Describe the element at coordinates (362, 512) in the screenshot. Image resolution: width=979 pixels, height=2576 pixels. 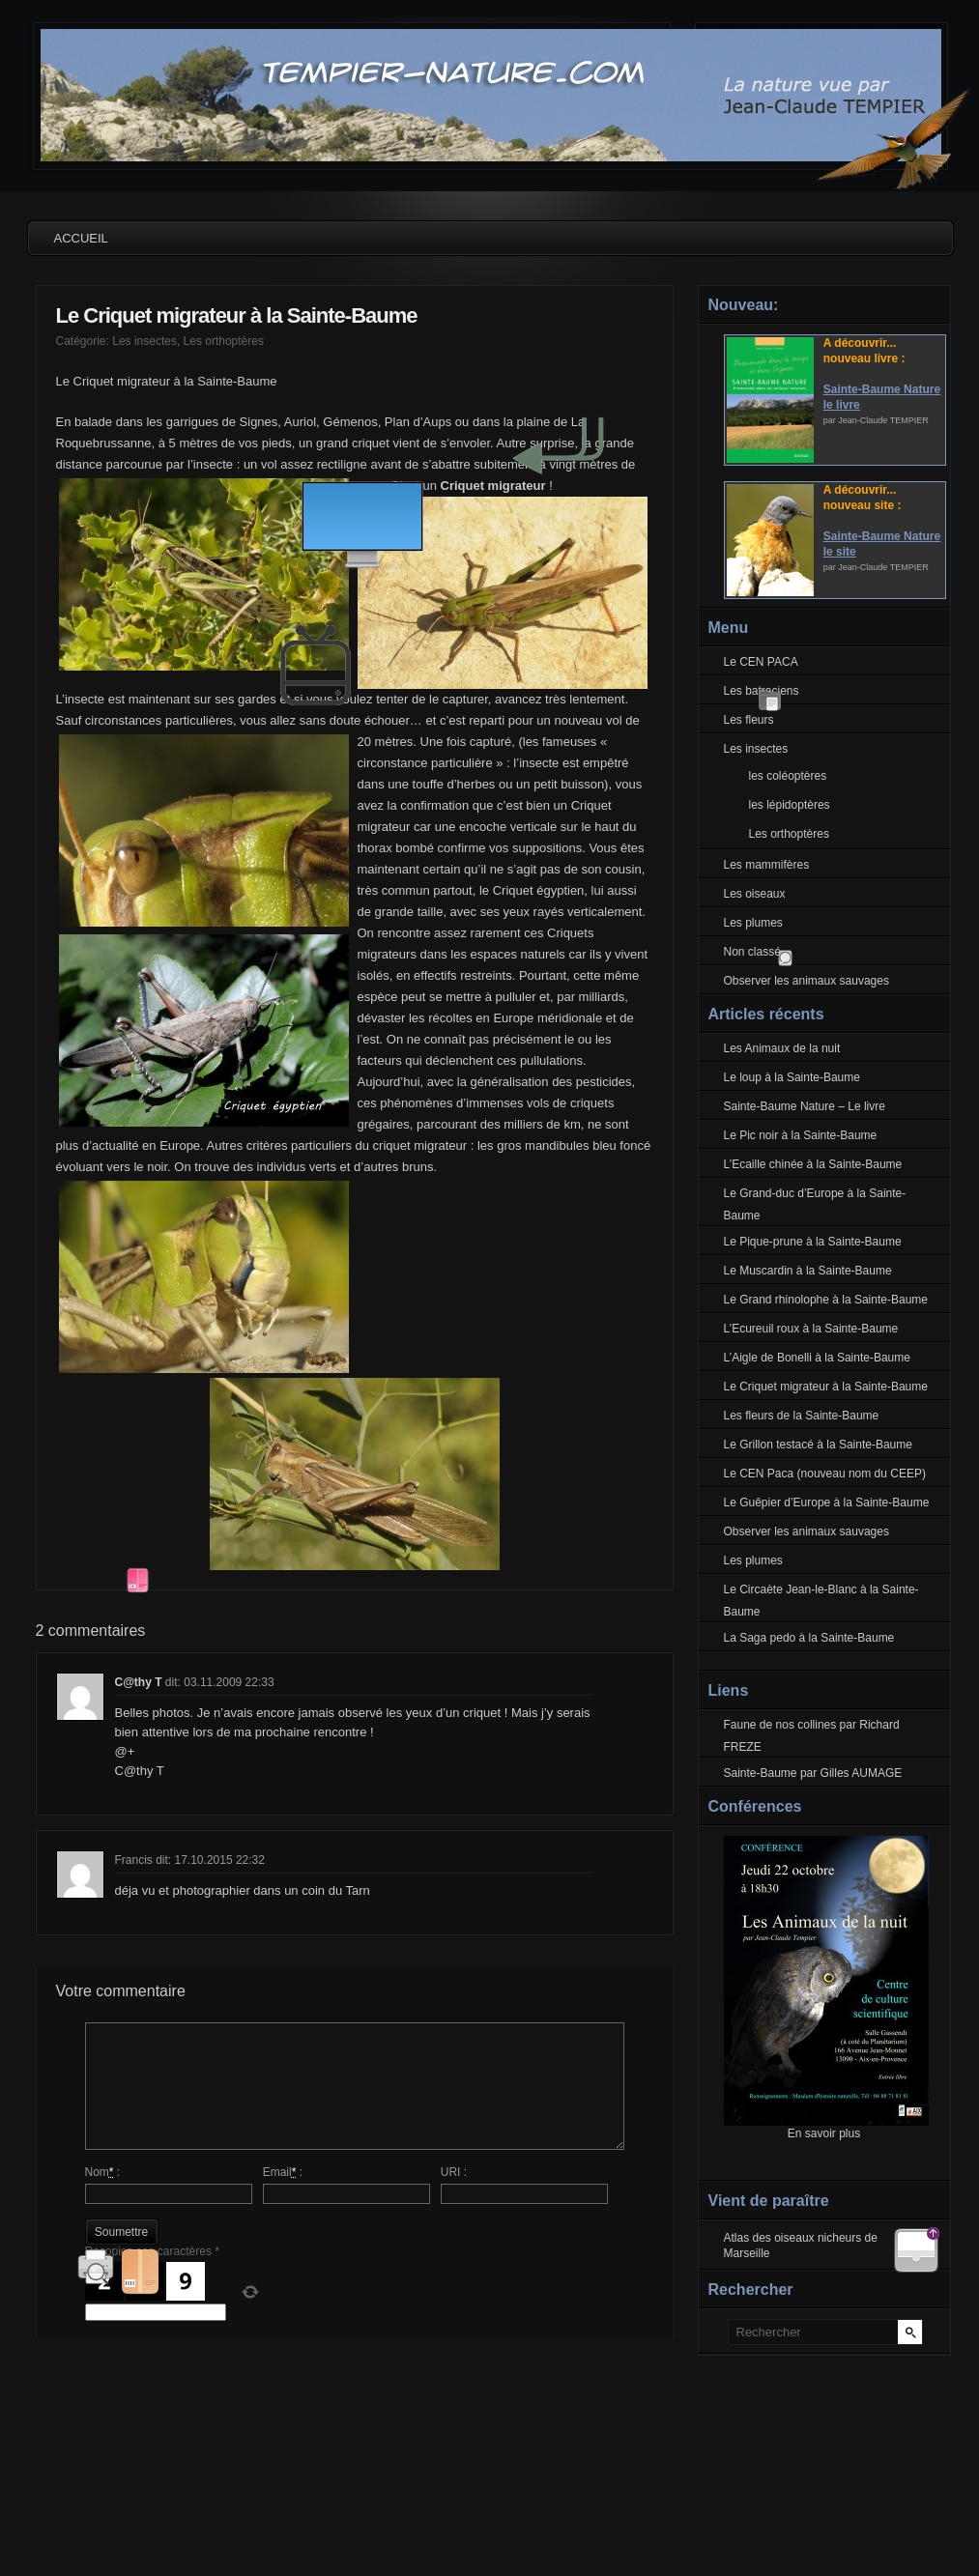
I see `apple pro display xdr monitor` at that location.